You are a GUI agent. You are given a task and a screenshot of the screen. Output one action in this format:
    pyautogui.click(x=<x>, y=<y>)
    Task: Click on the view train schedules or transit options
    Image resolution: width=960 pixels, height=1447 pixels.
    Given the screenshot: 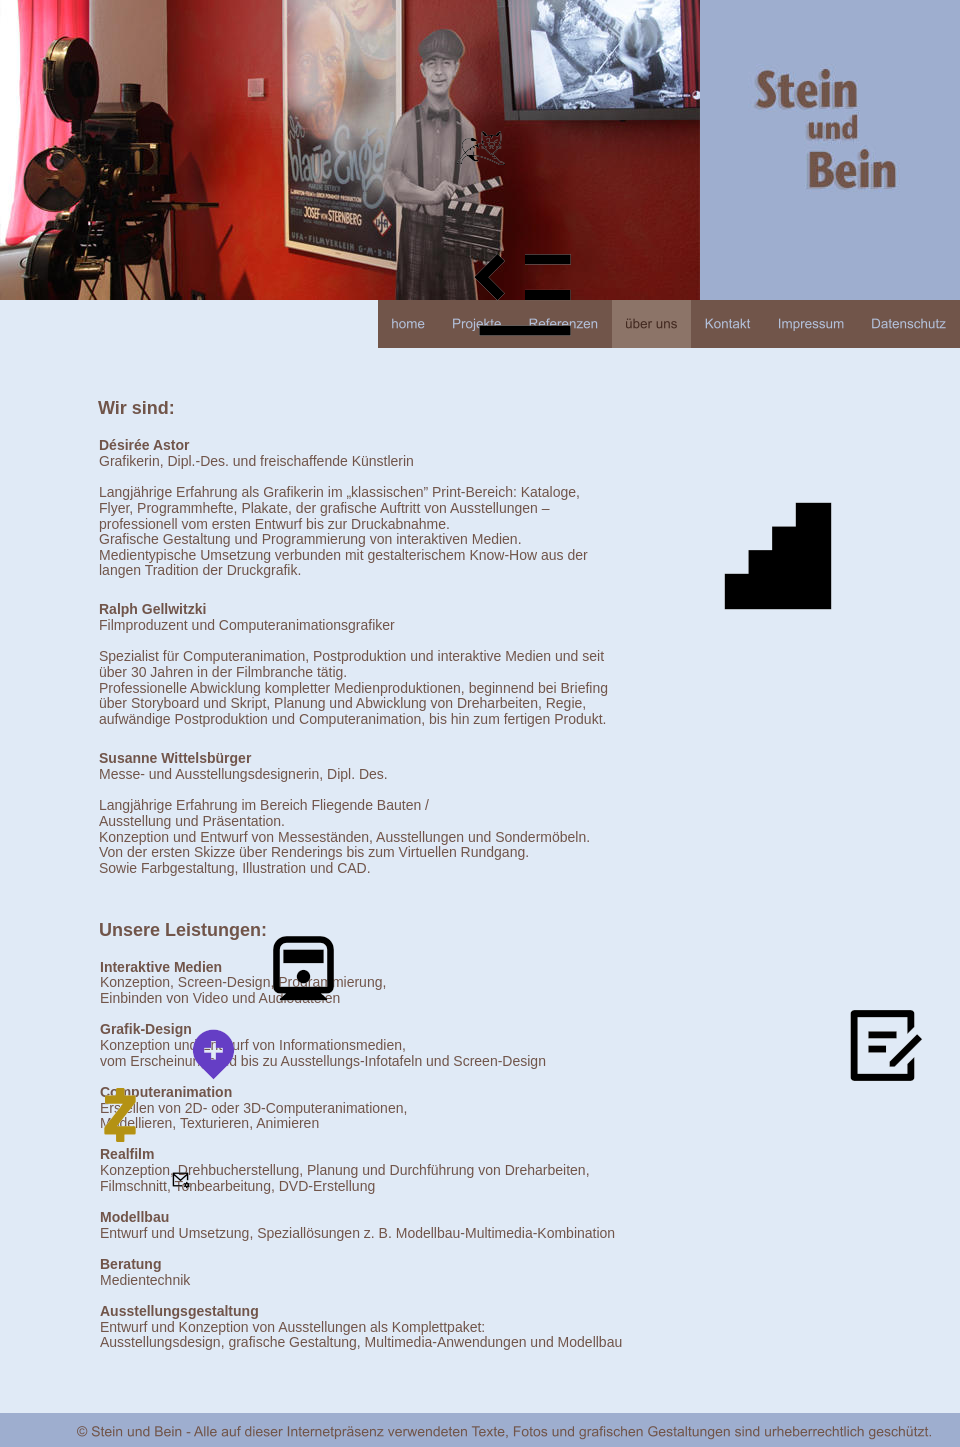 What is the action you would take?
    pyautogui.click(x=303, y=966)
    